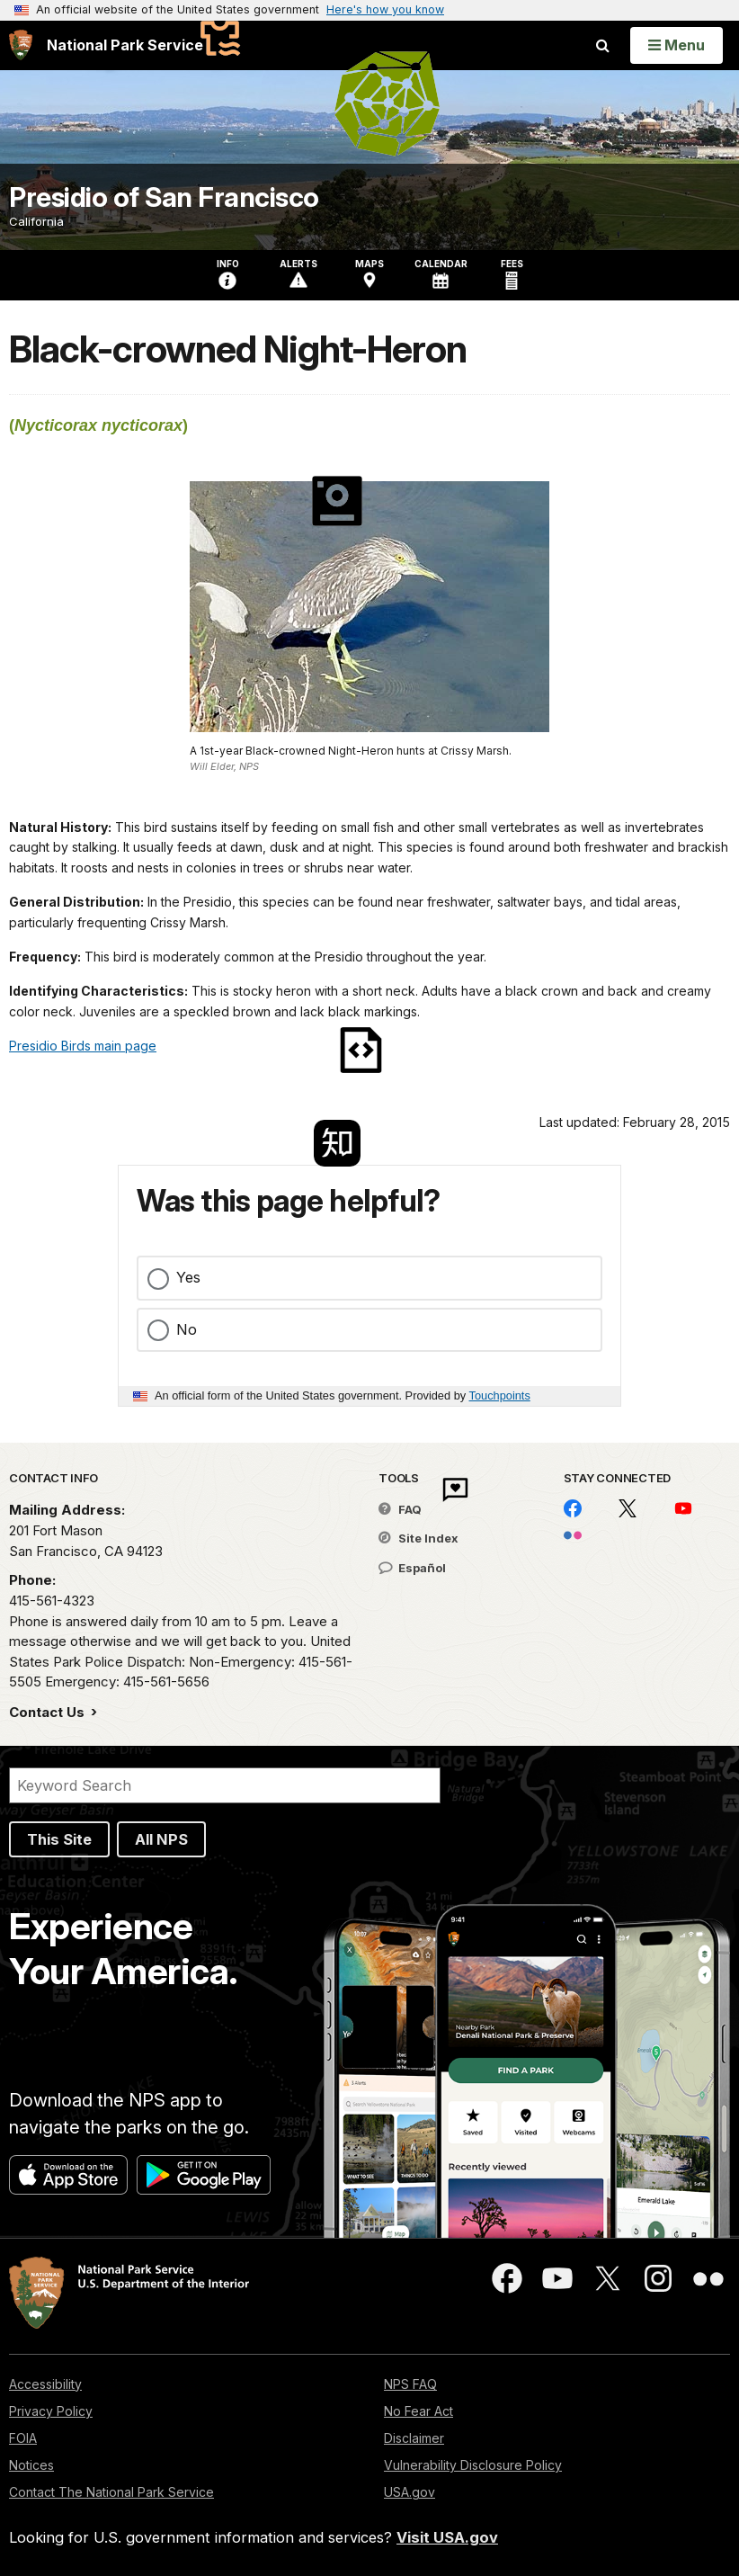 This screenshot has height=2576, width=739. I want to click on link to PyG (PyTorch Geometric) library or documentation, so click(387, 103).